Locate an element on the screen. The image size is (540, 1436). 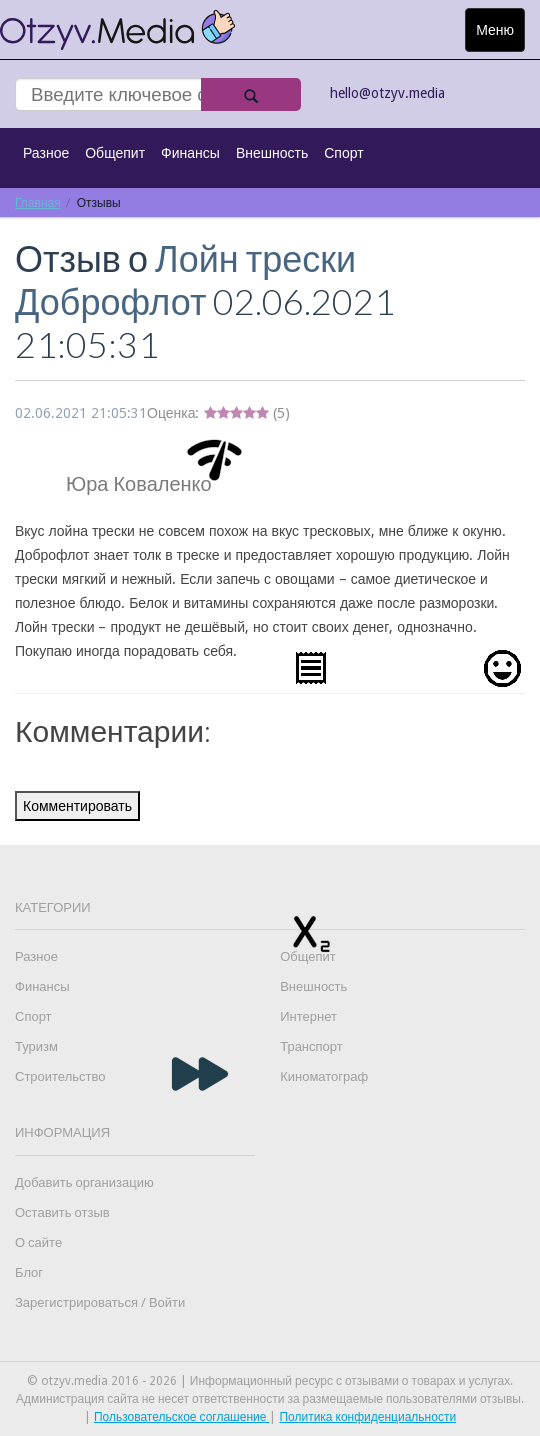
view purchase receipt is located at coordinates (311, 668).